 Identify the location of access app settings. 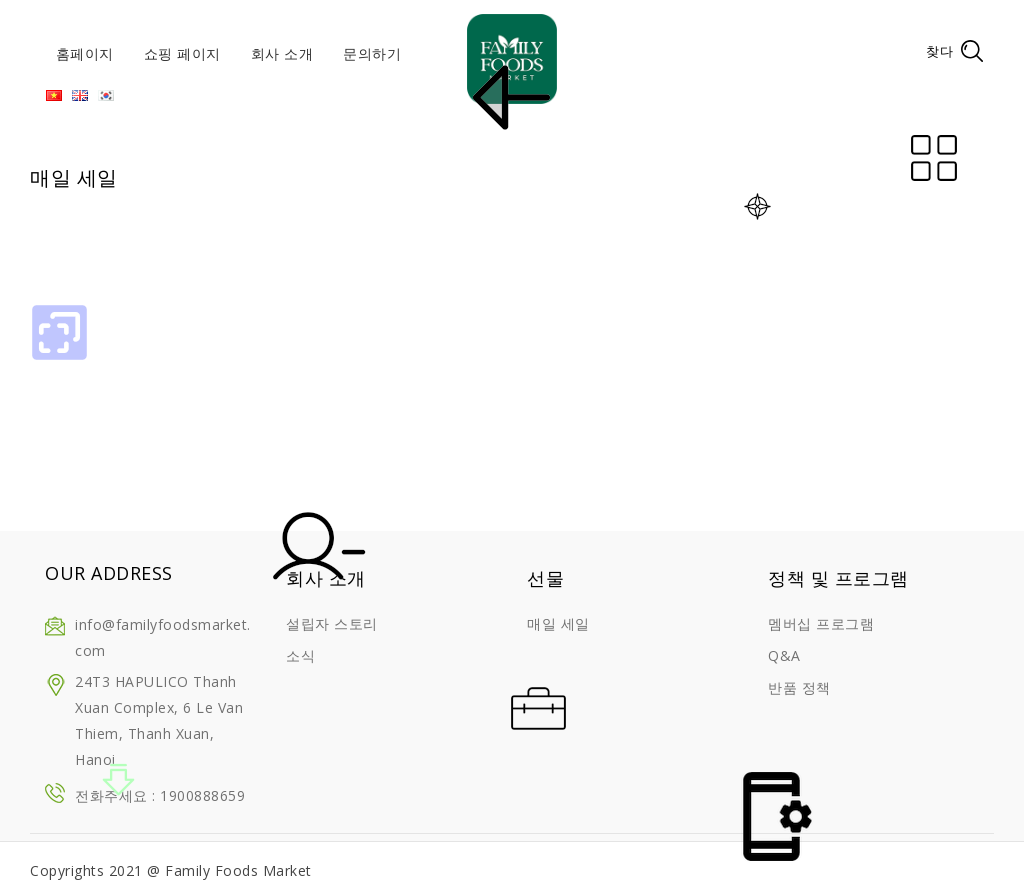
(771, 816).